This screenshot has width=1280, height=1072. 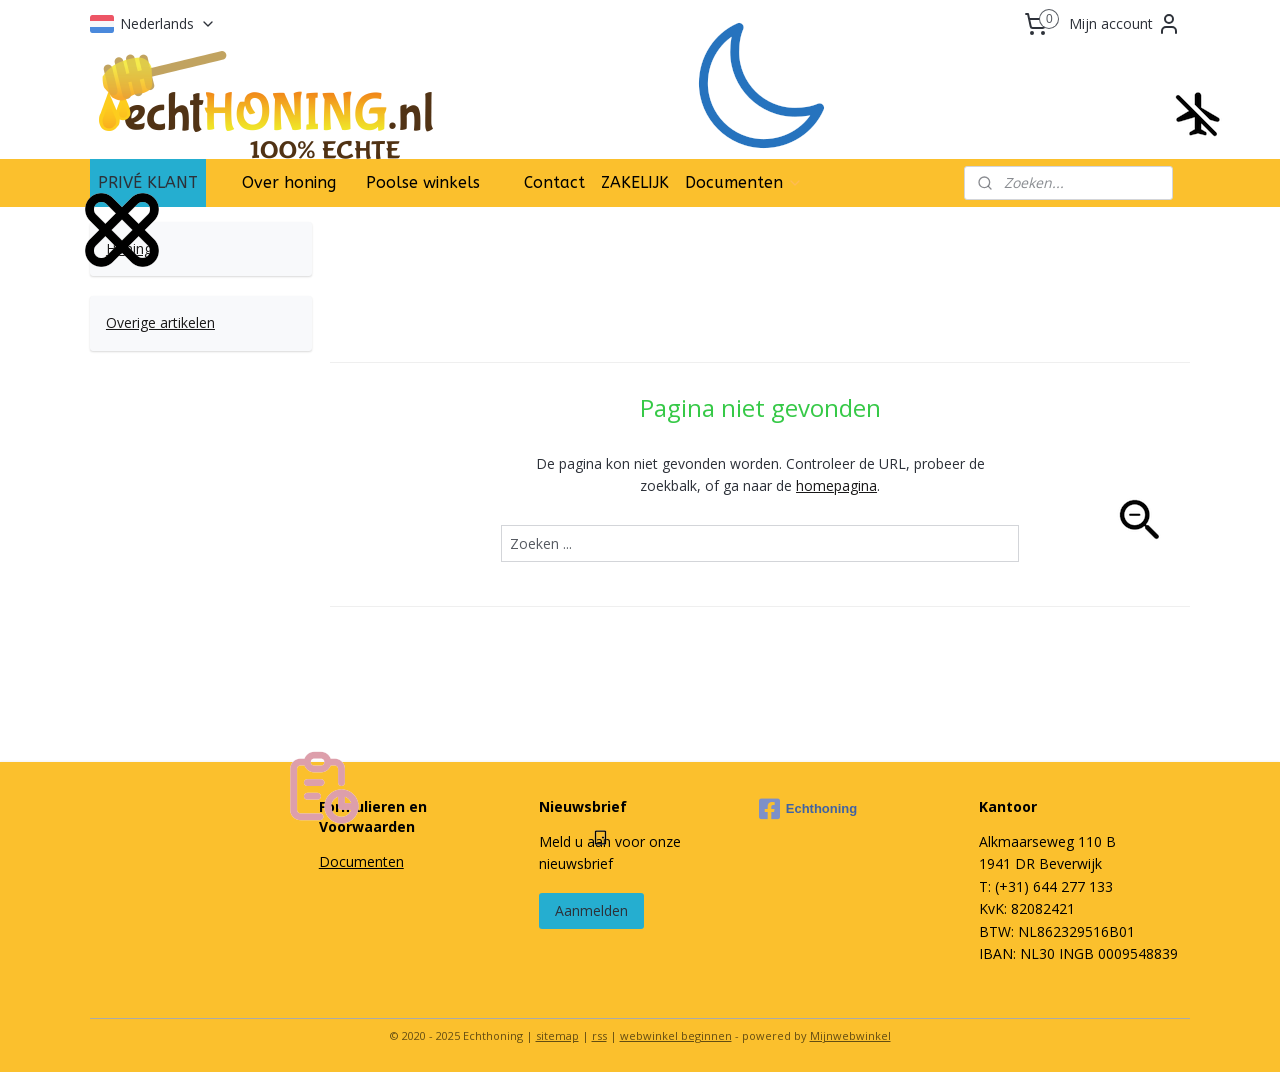 I want to click on access door sensor settings, so click(x=600, y=837).